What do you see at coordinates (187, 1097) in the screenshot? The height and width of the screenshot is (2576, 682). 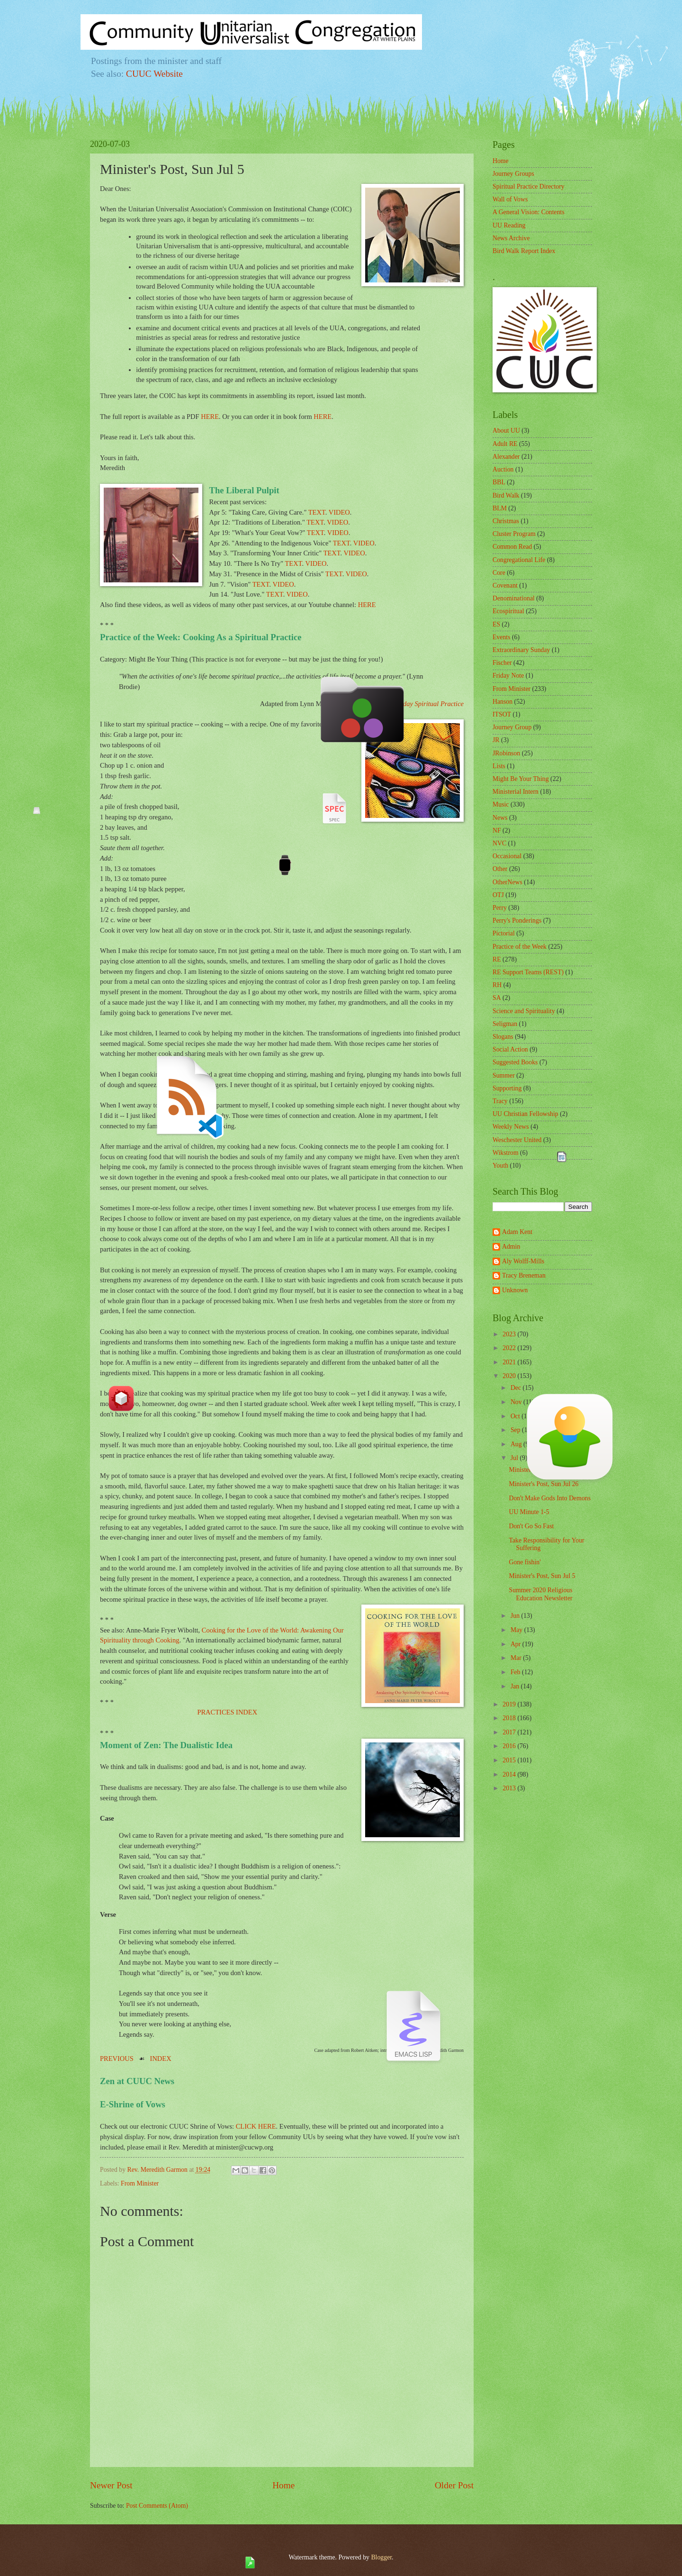 I see `open or edit an xml file in visual studio code` at bounding box center [187, 1097].